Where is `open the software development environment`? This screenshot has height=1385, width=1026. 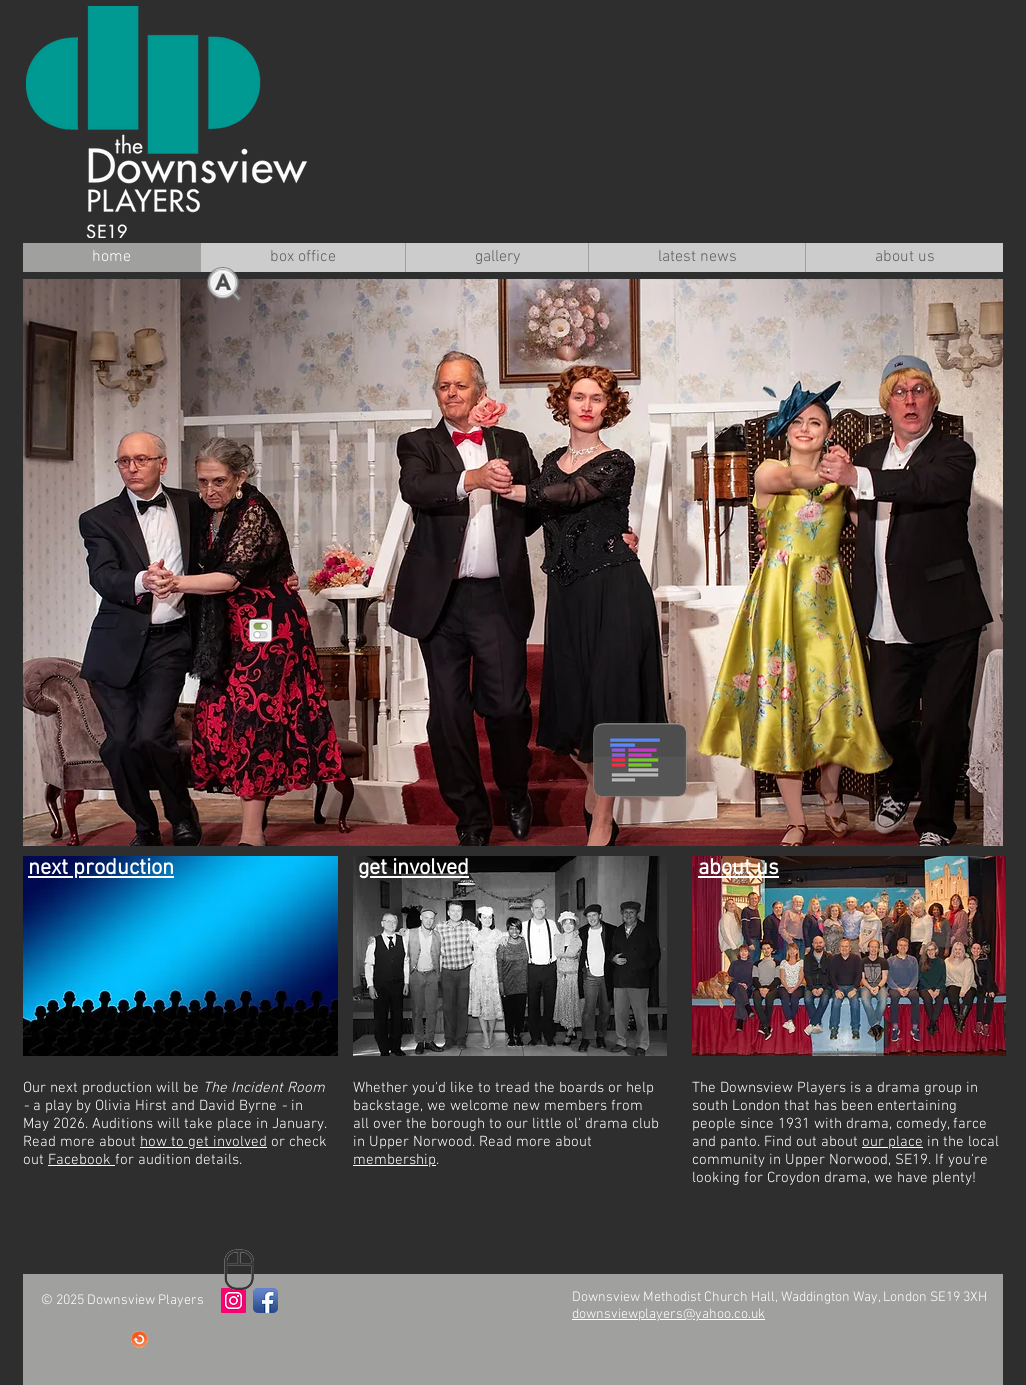
open the software development environment is located at coordinates (640, 760).